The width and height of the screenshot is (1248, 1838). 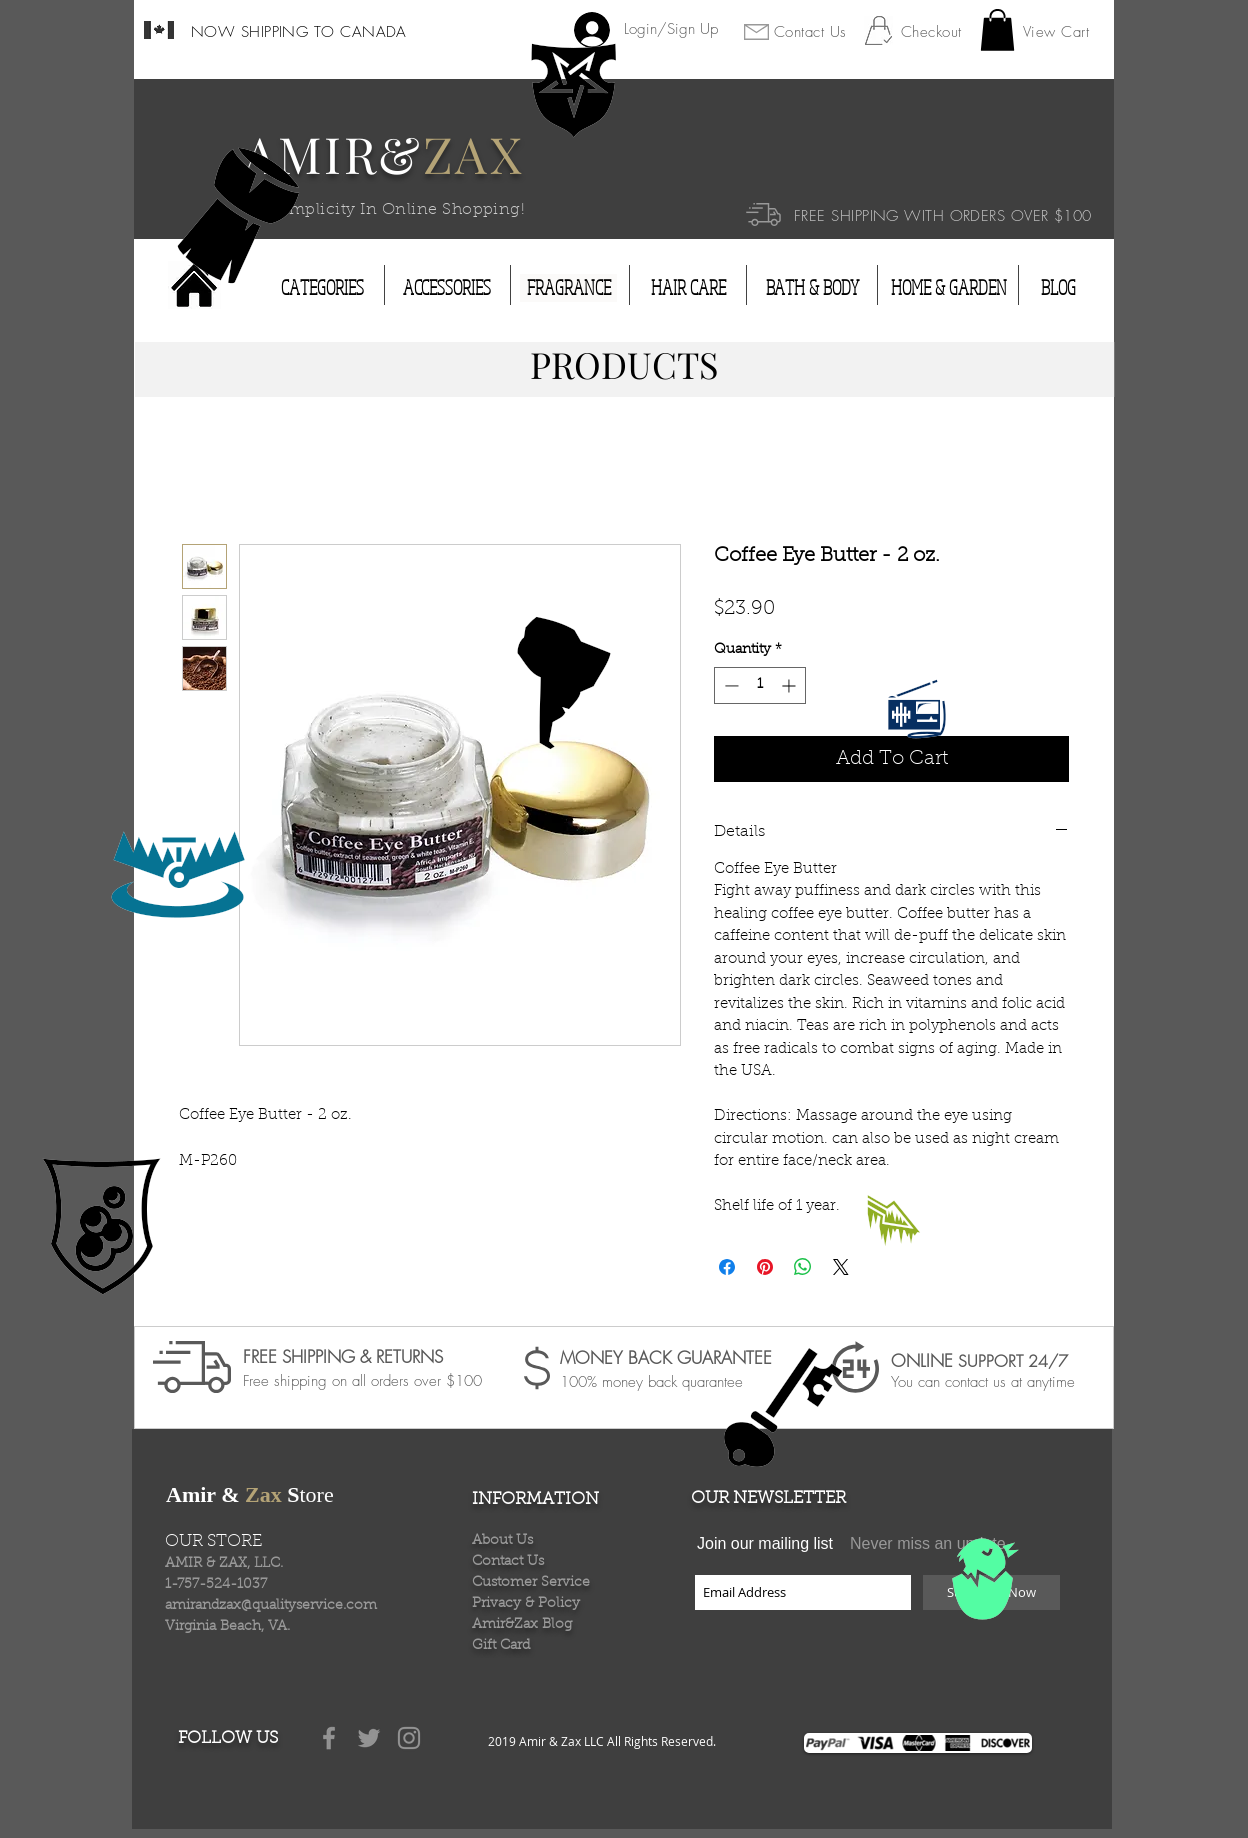 What do you see at coordinates (917, 709) in the screenshot?
I see `access radio or audio streaming features` at bounding box center [917, 709].